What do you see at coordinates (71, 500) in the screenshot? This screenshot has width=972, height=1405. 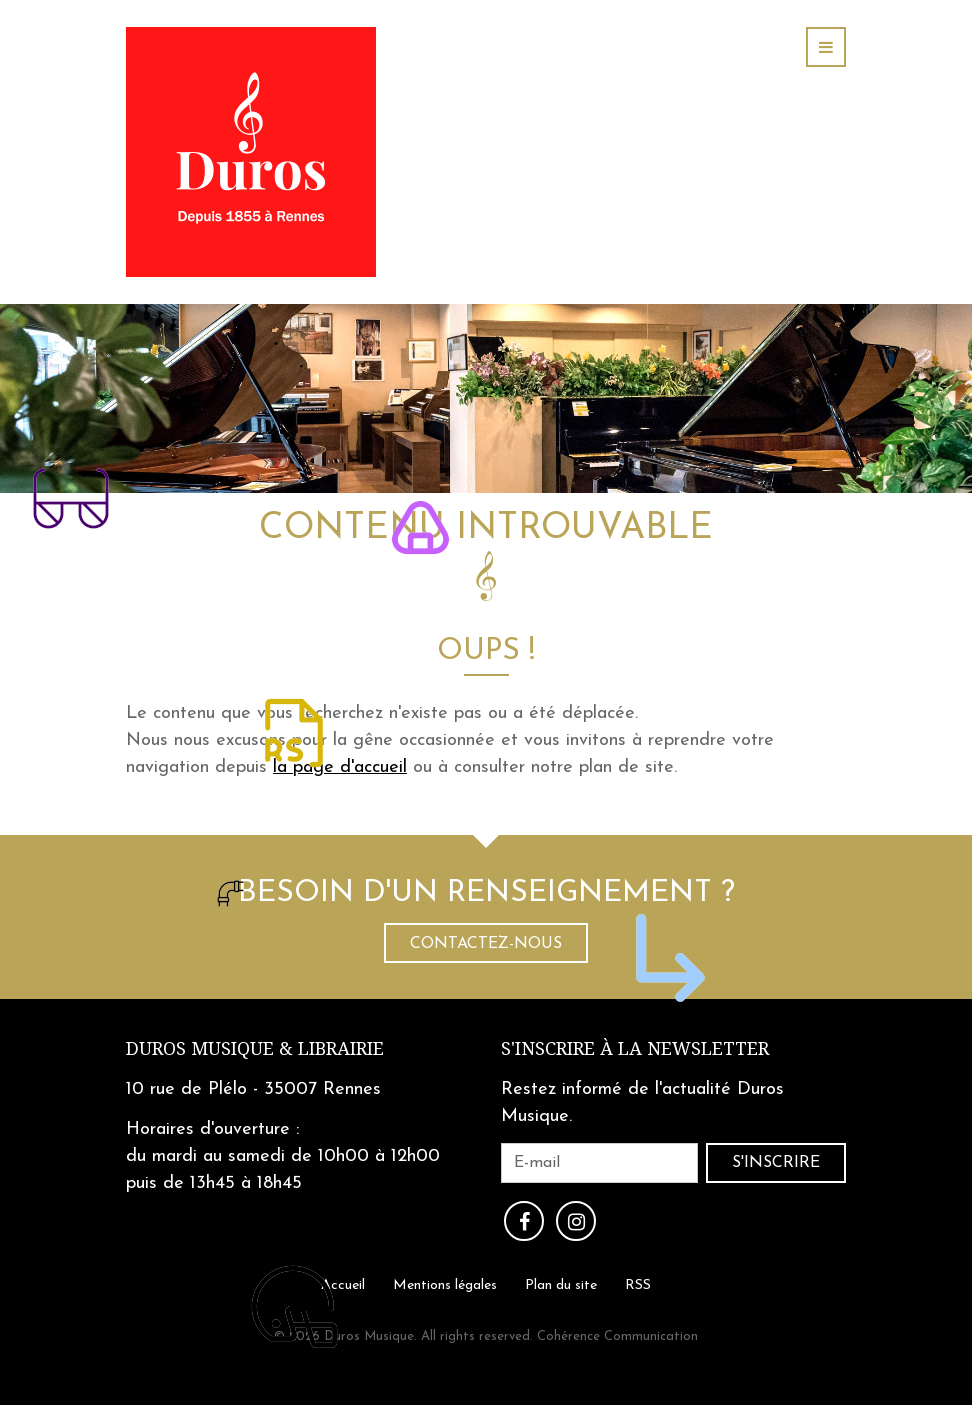 I see `toggle summer or vacation mode` at bounding box center [71, 500].